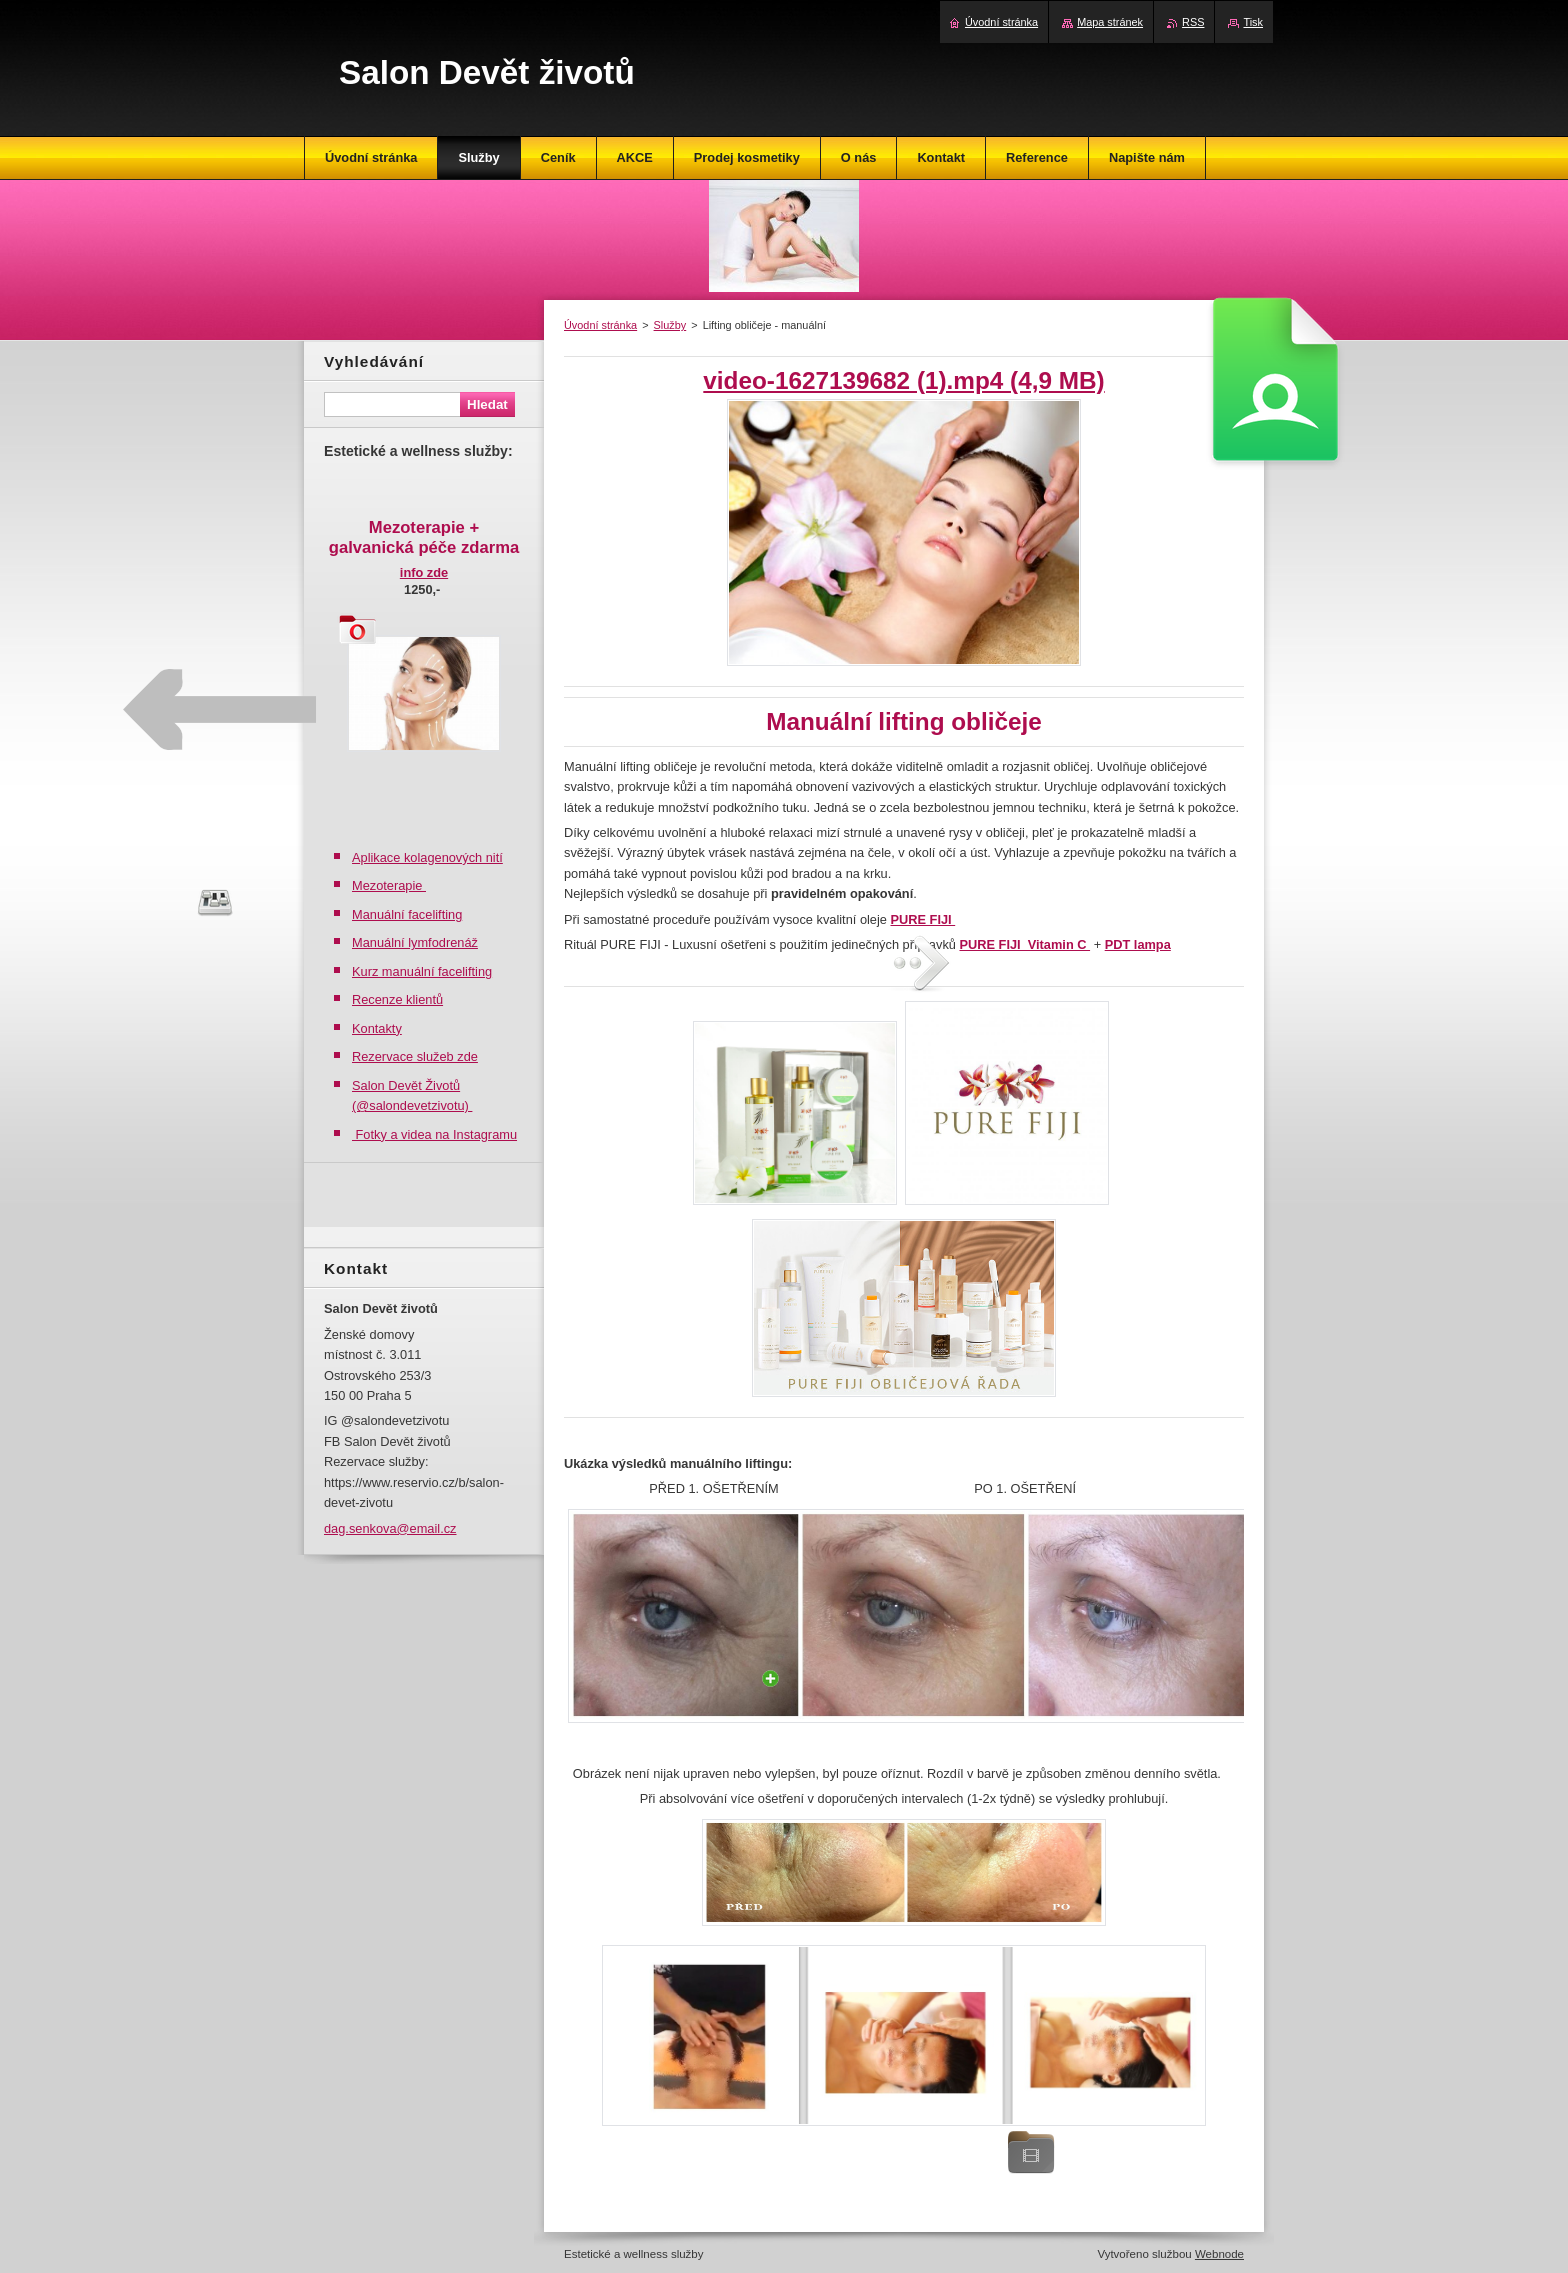 The image size is (1568, 2273). Describe the element at coordinates (222, 709) in the screenshot. I see `play previous track in playlist` at that location.